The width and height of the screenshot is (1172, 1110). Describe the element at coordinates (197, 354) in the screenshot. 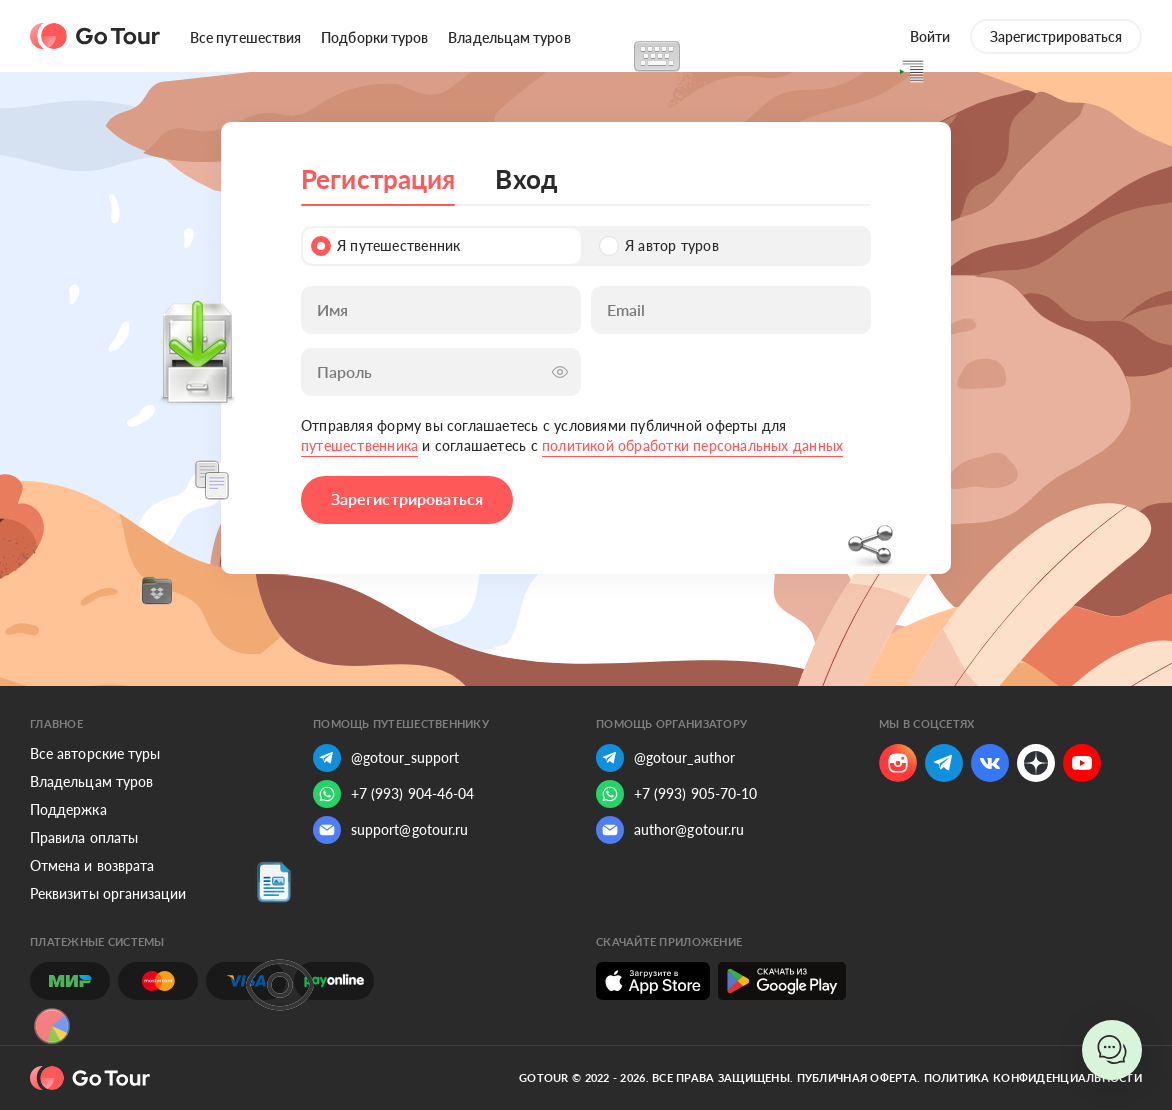

I see `save the current document` at that location.